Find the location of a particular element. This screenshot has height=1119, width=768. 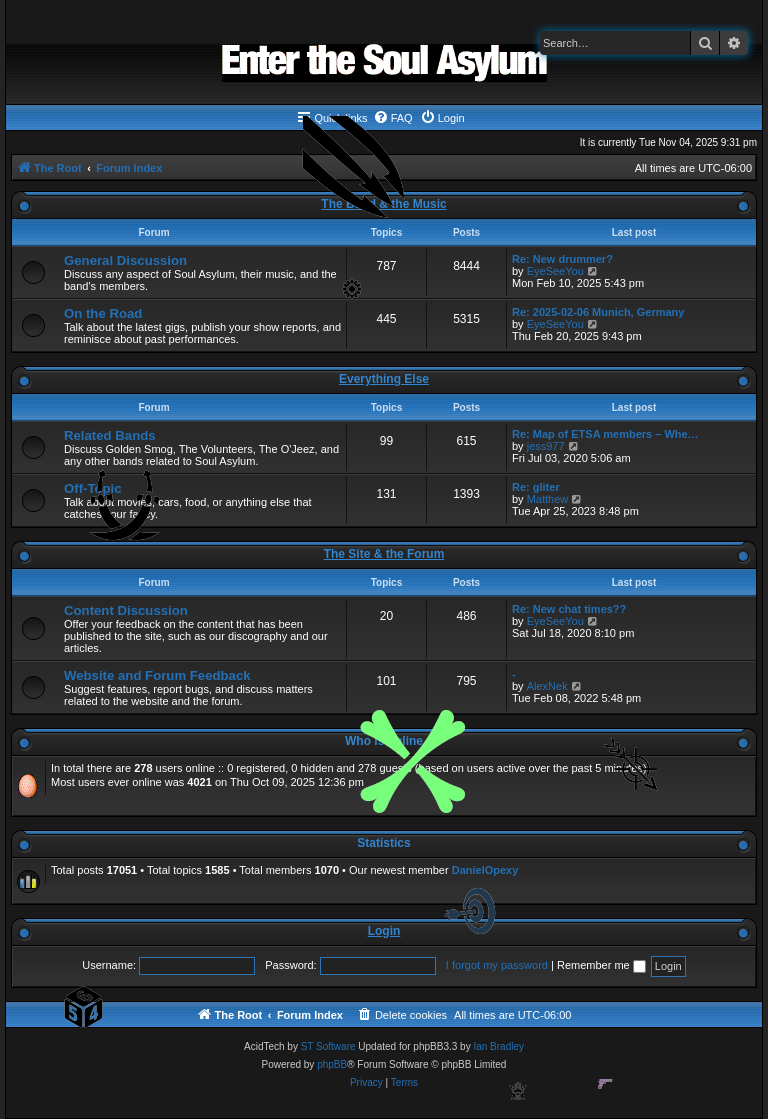

access game settings or configuration options is located at coordinates (352, 289).